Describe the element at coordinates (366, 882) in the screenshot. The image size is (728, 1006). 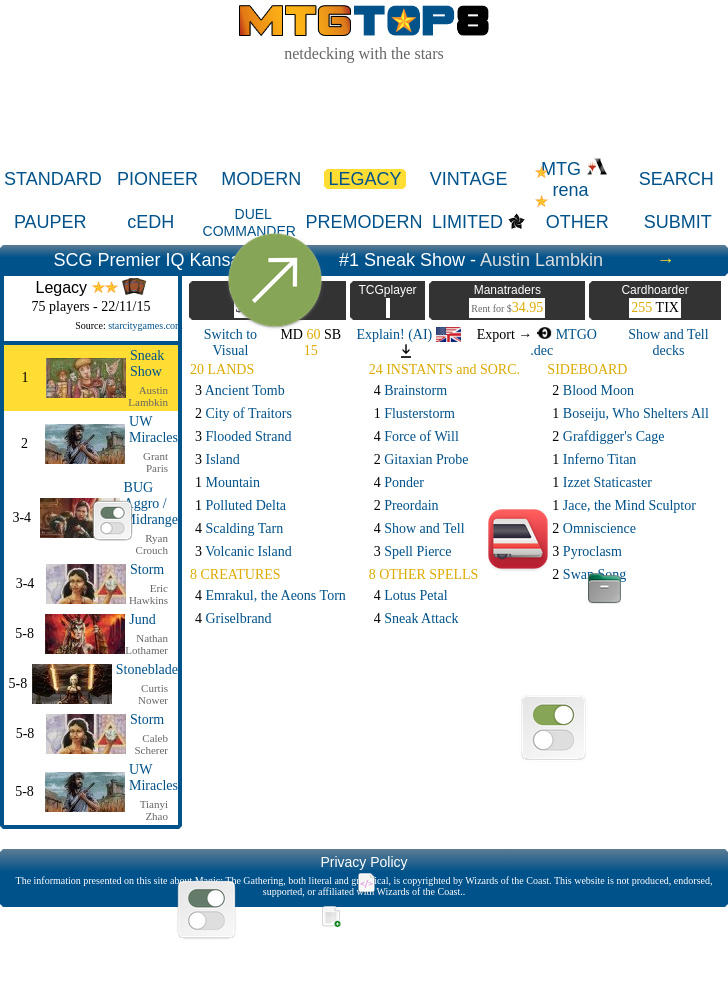
I see `an xml file type indicator` at that location.